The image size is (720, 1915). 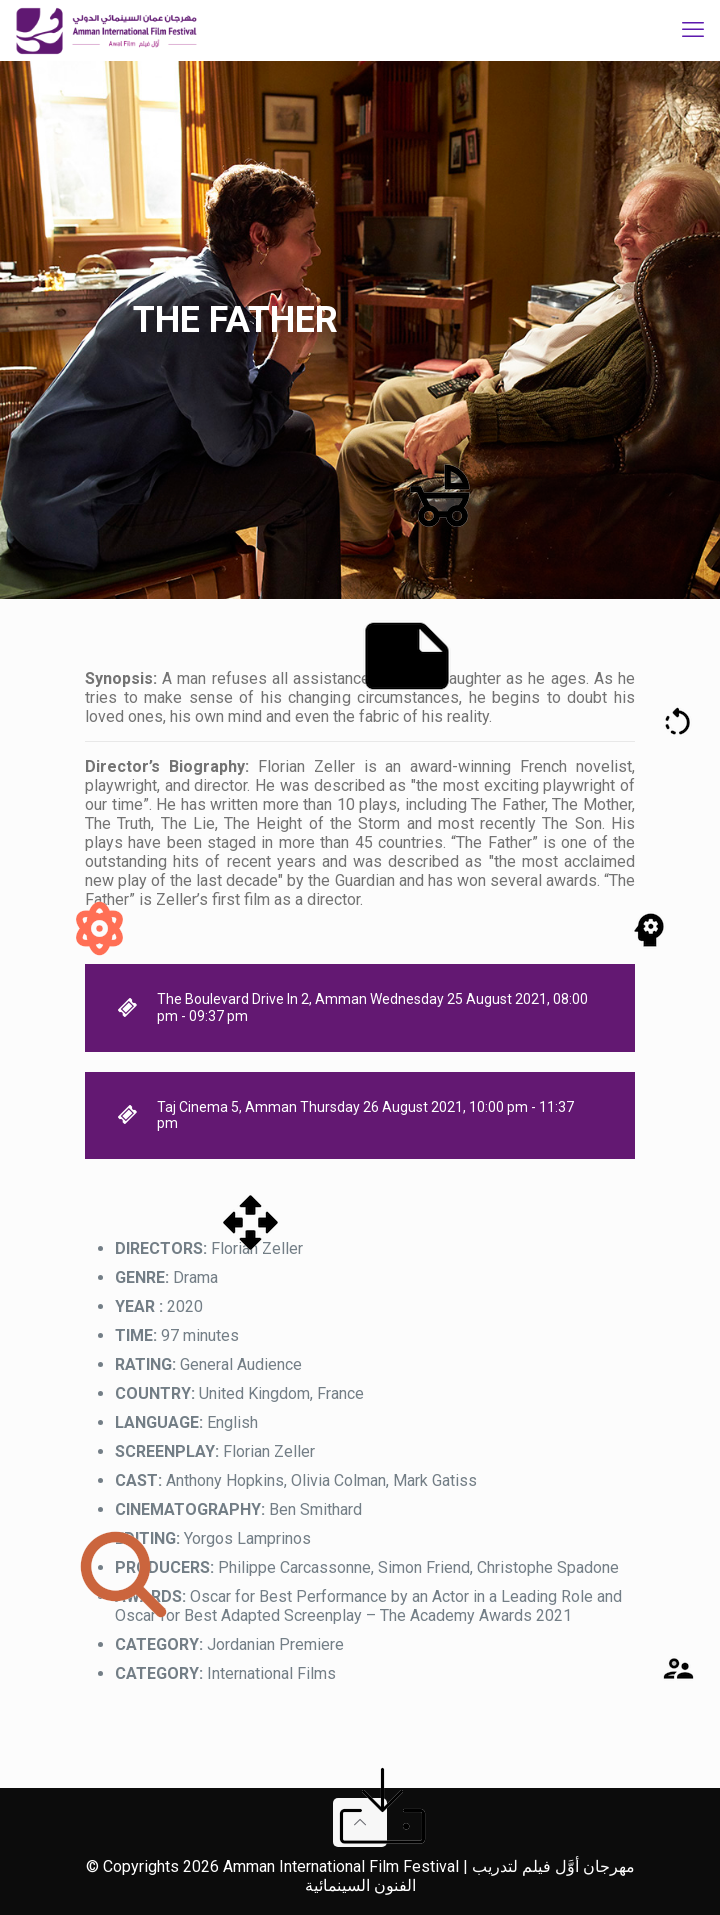 What do you see at coordinates (123, 1574) in the screenshot?
I see `search for content` at bounding box center [123, 1574].